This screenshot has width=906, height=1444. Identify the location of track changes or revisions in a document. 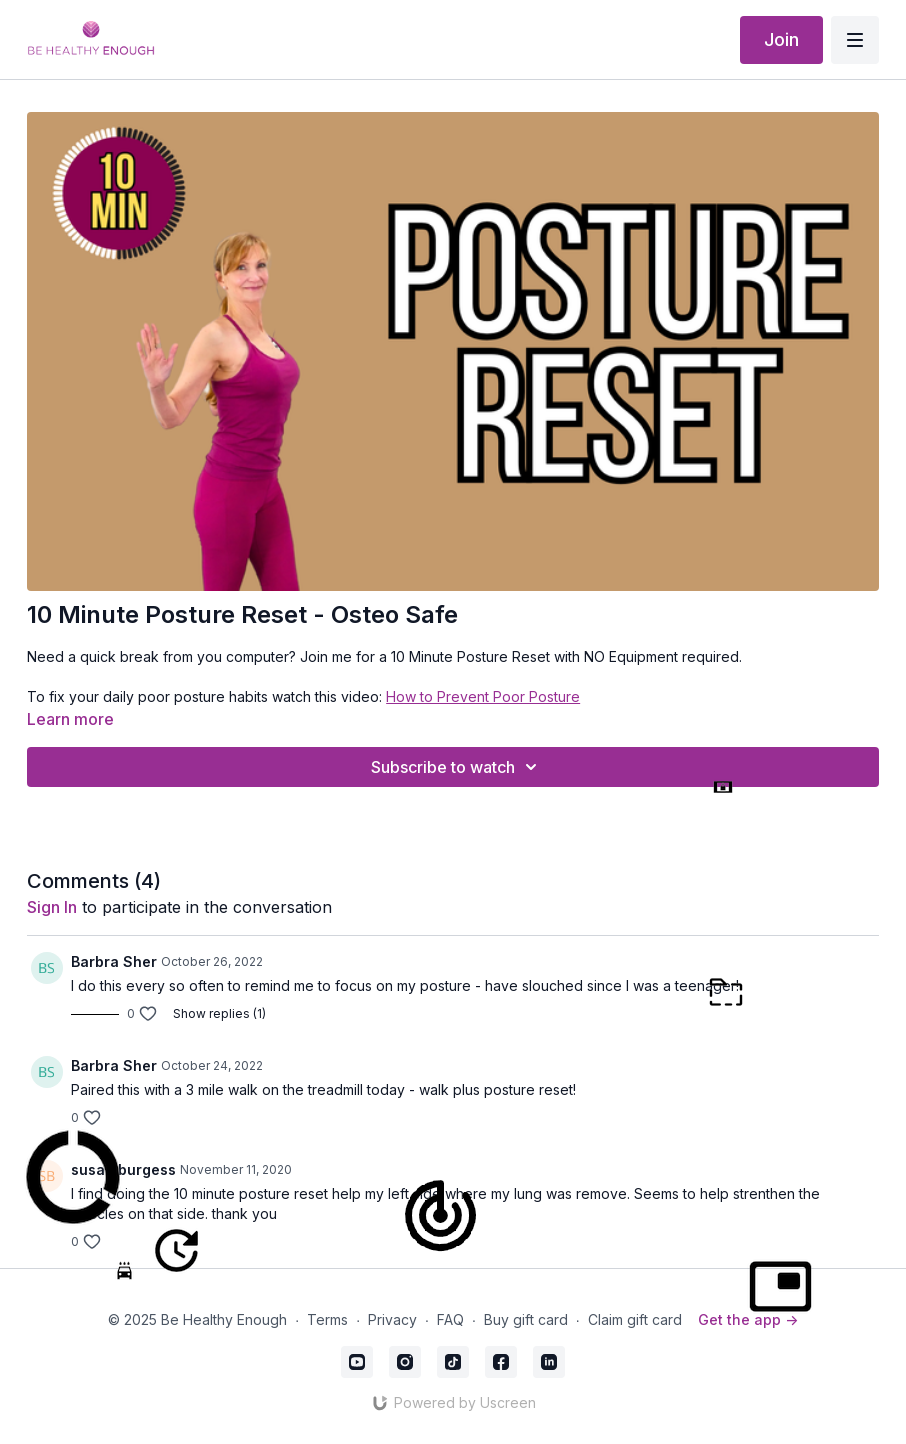
(440, 1215).